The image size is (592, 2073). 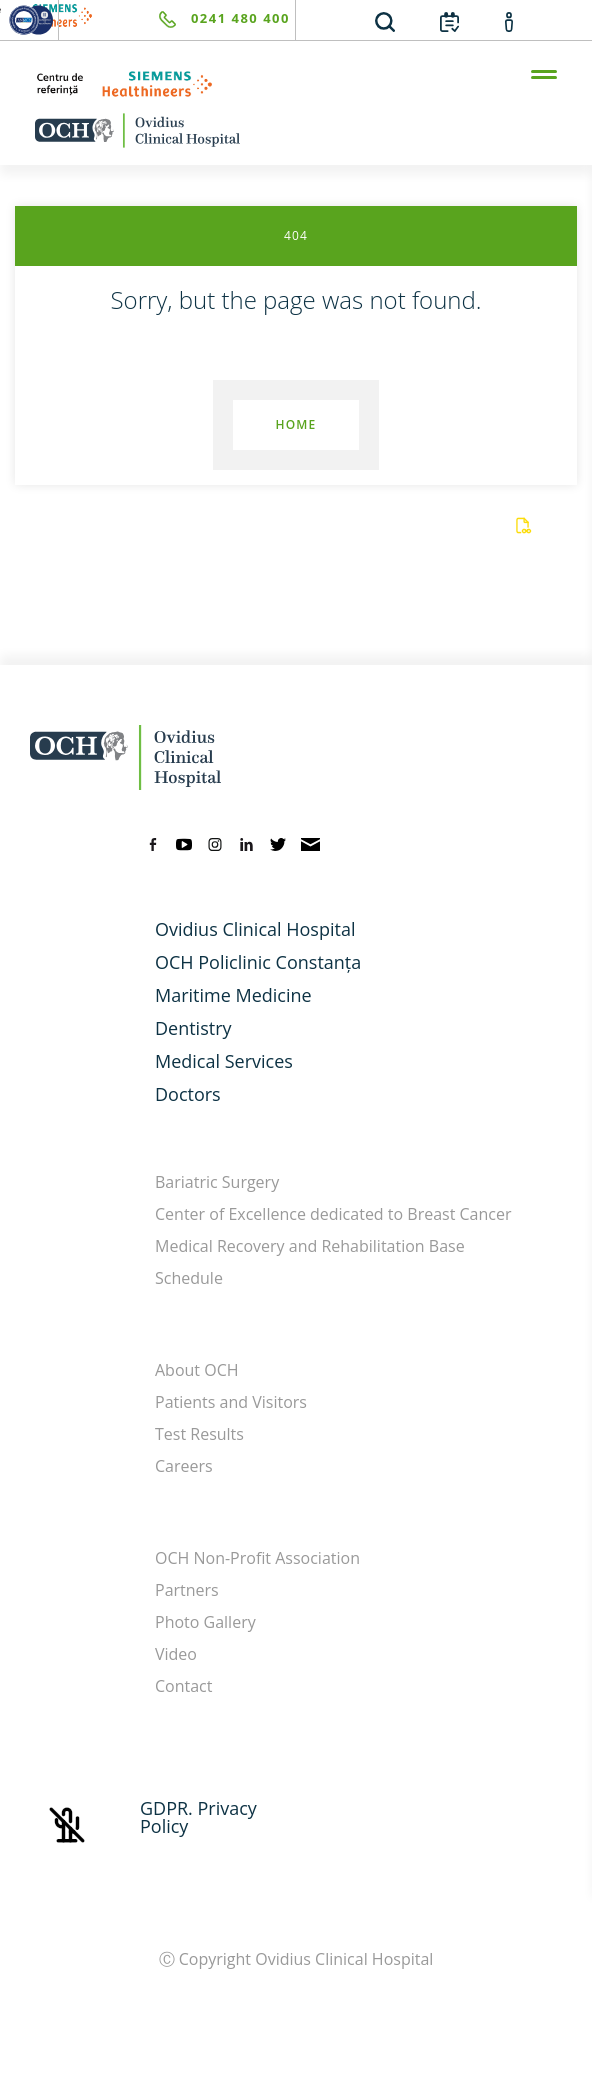 I want to click on a file with unlimited or infinite storage, so click(x=522, y=525).